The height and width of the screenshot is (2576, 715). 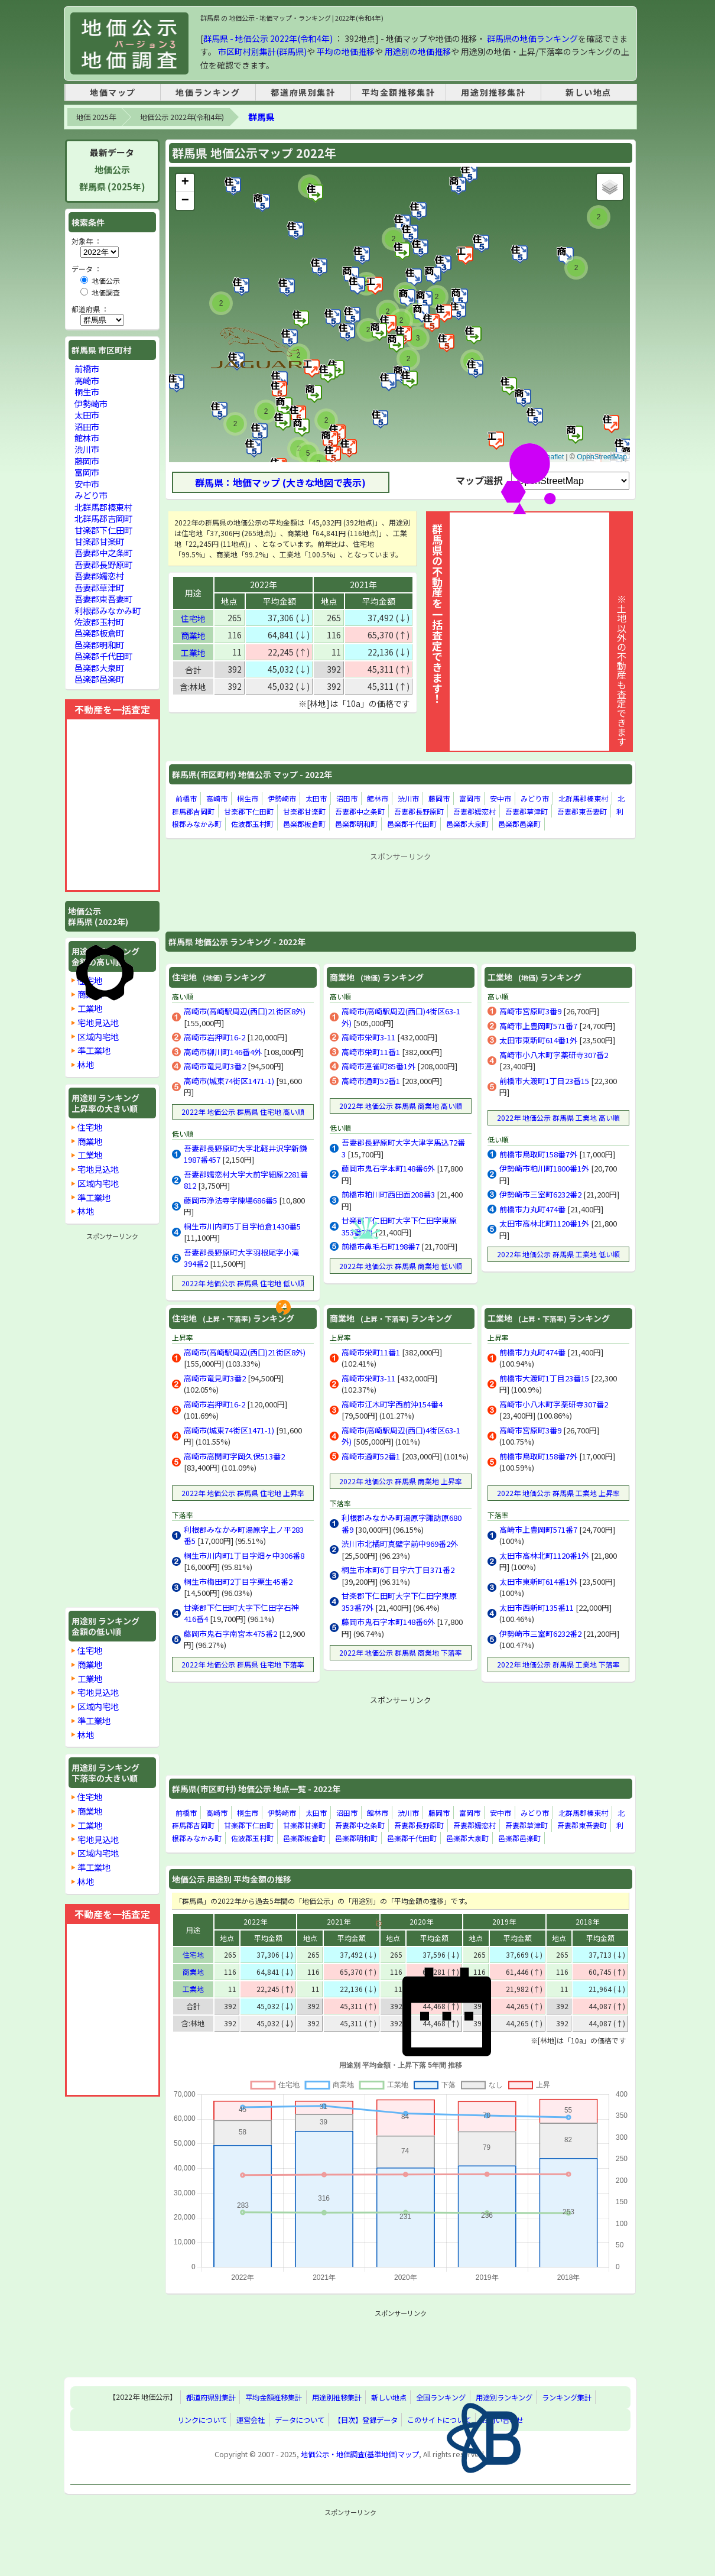 I want to click on taichi graphics company logo, so click(x=528, y=479).